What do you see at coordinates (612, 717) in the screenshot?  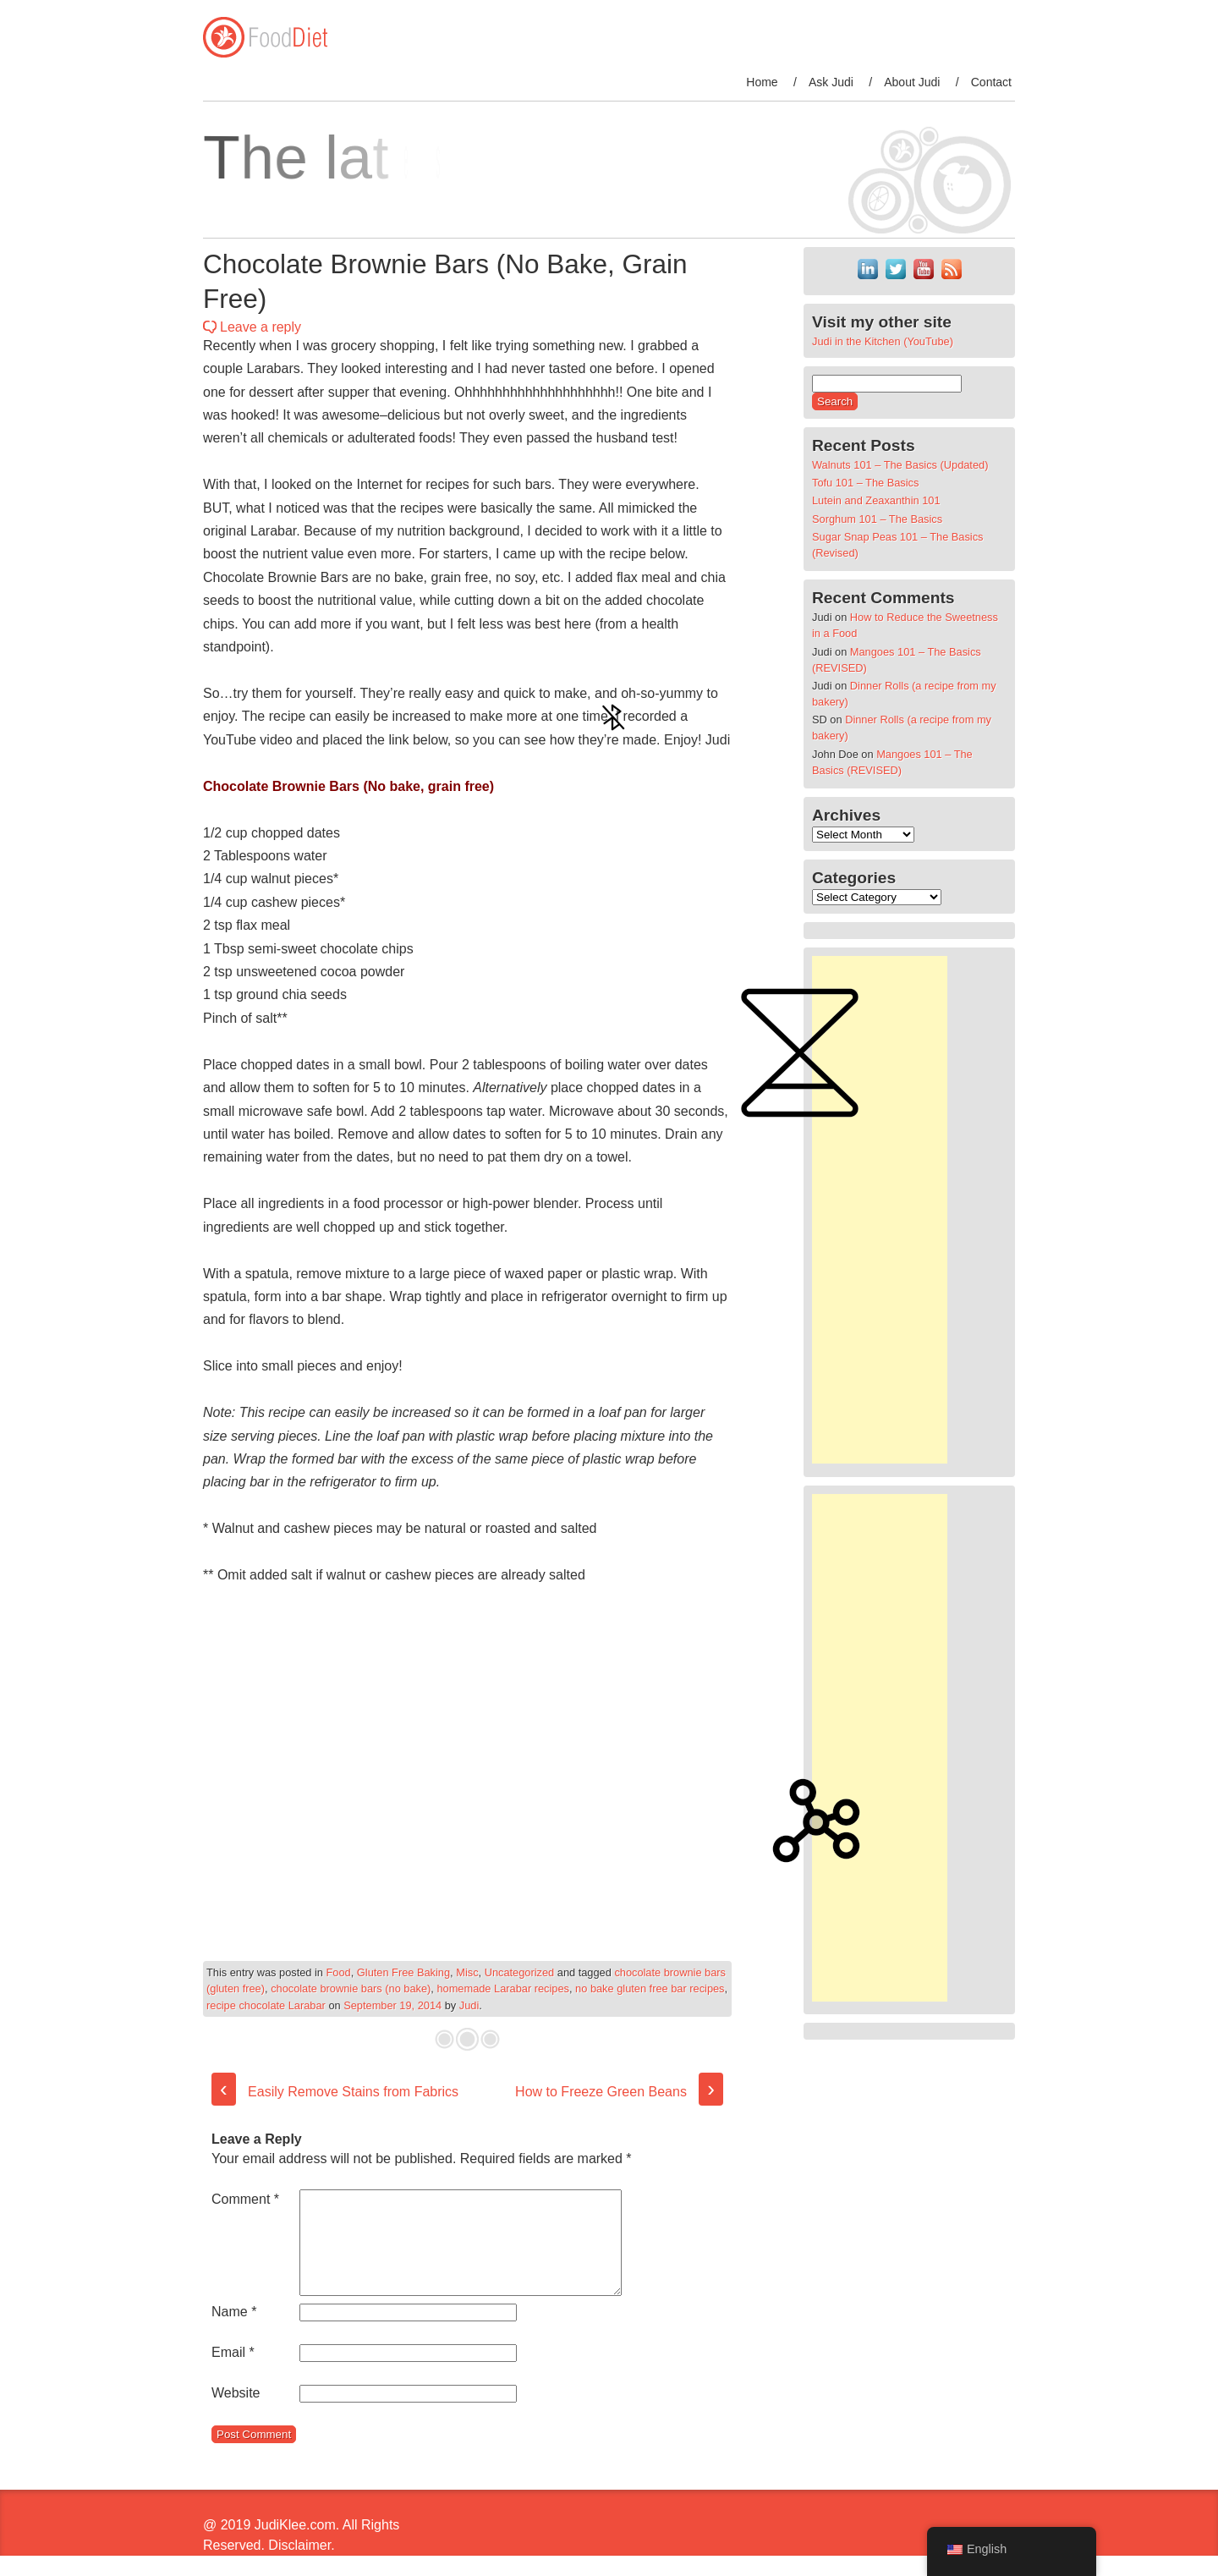 I see `bluetooth is disabled or turned off` at bounding box center [612, 717].